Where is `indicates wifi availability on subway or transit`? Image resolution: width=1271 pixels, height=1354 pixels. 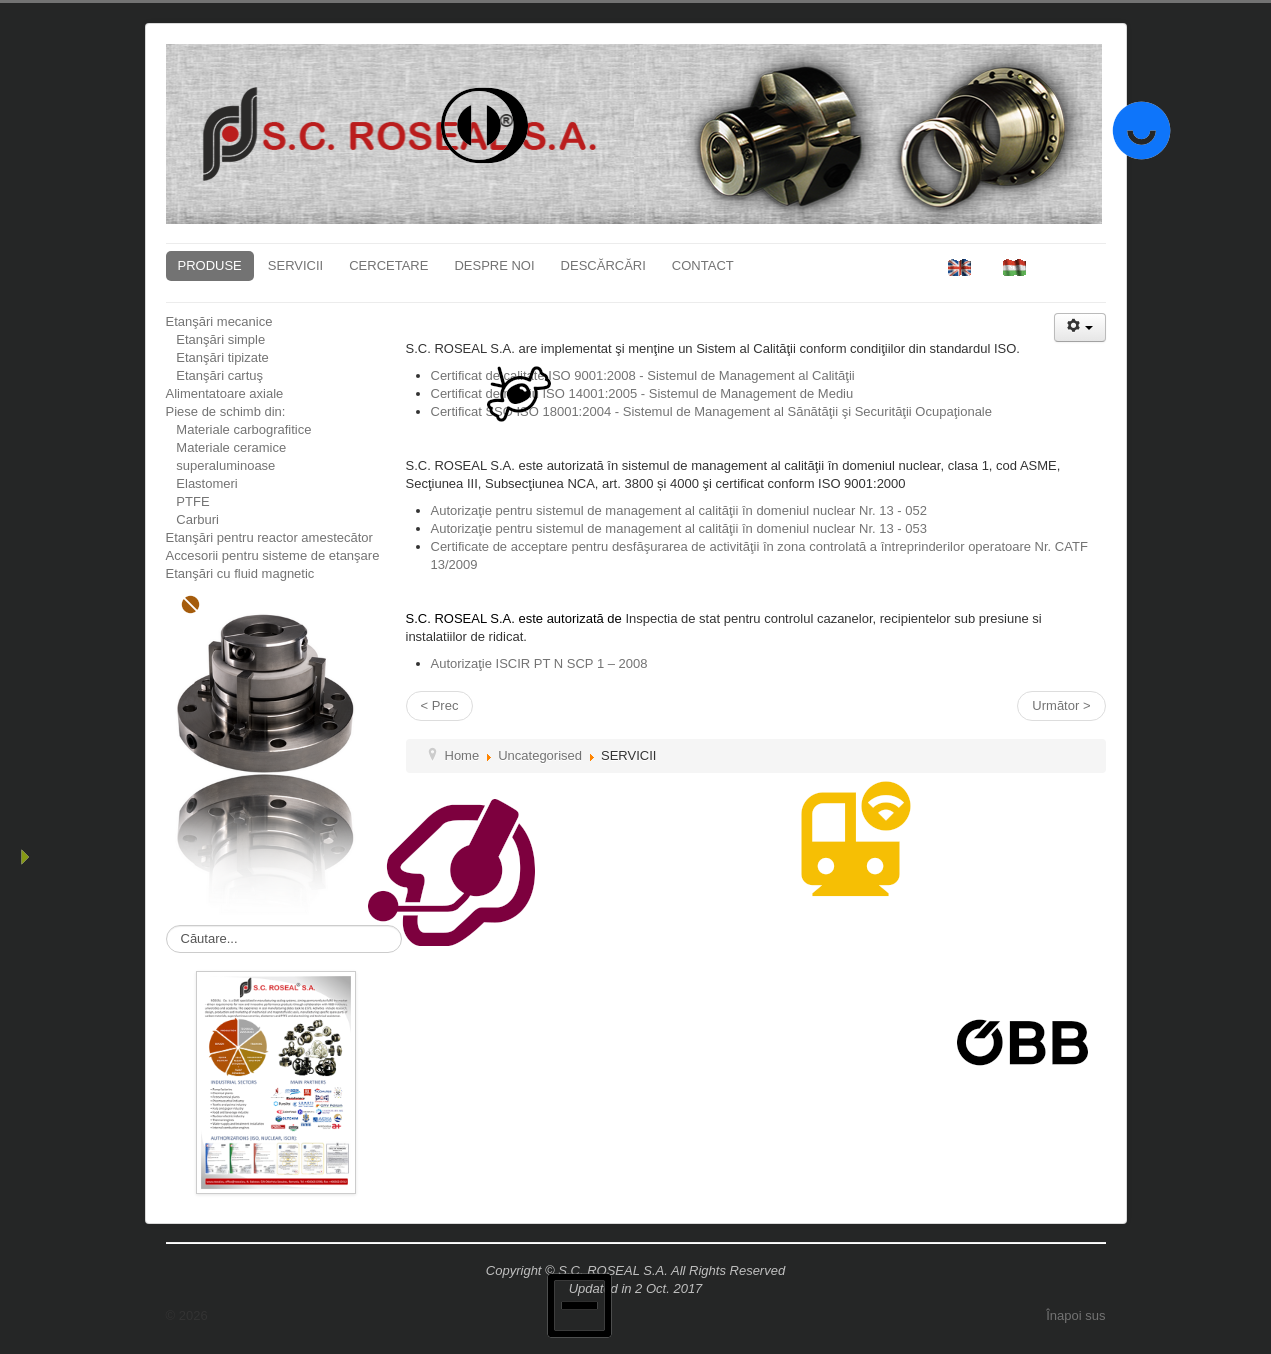 indicates wifi availability on subway or transit is located at coordinates (850, 841).